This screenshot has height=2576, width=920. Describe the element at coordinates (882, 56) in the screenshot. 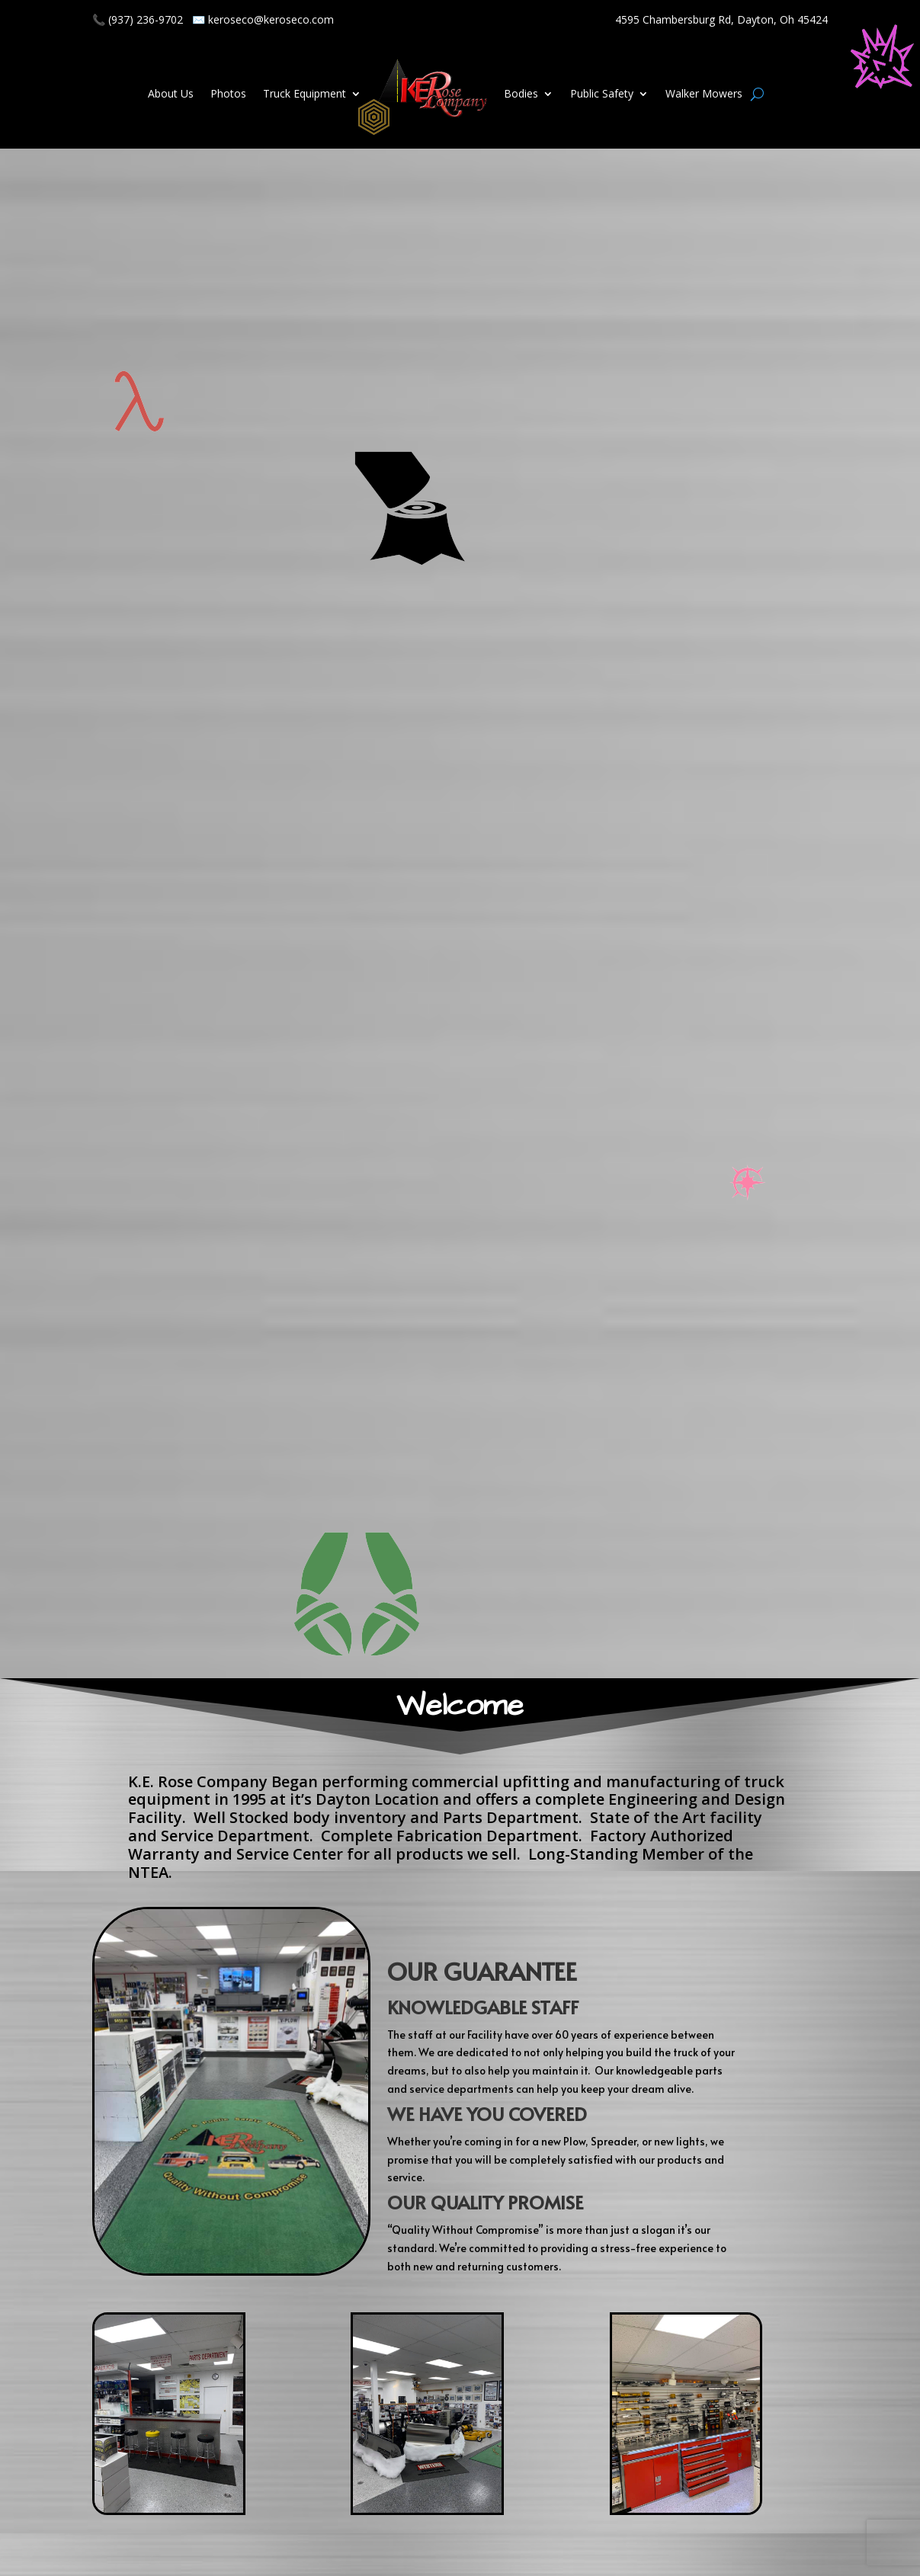

I see `sea urchin creature in a game inventory` at that location.